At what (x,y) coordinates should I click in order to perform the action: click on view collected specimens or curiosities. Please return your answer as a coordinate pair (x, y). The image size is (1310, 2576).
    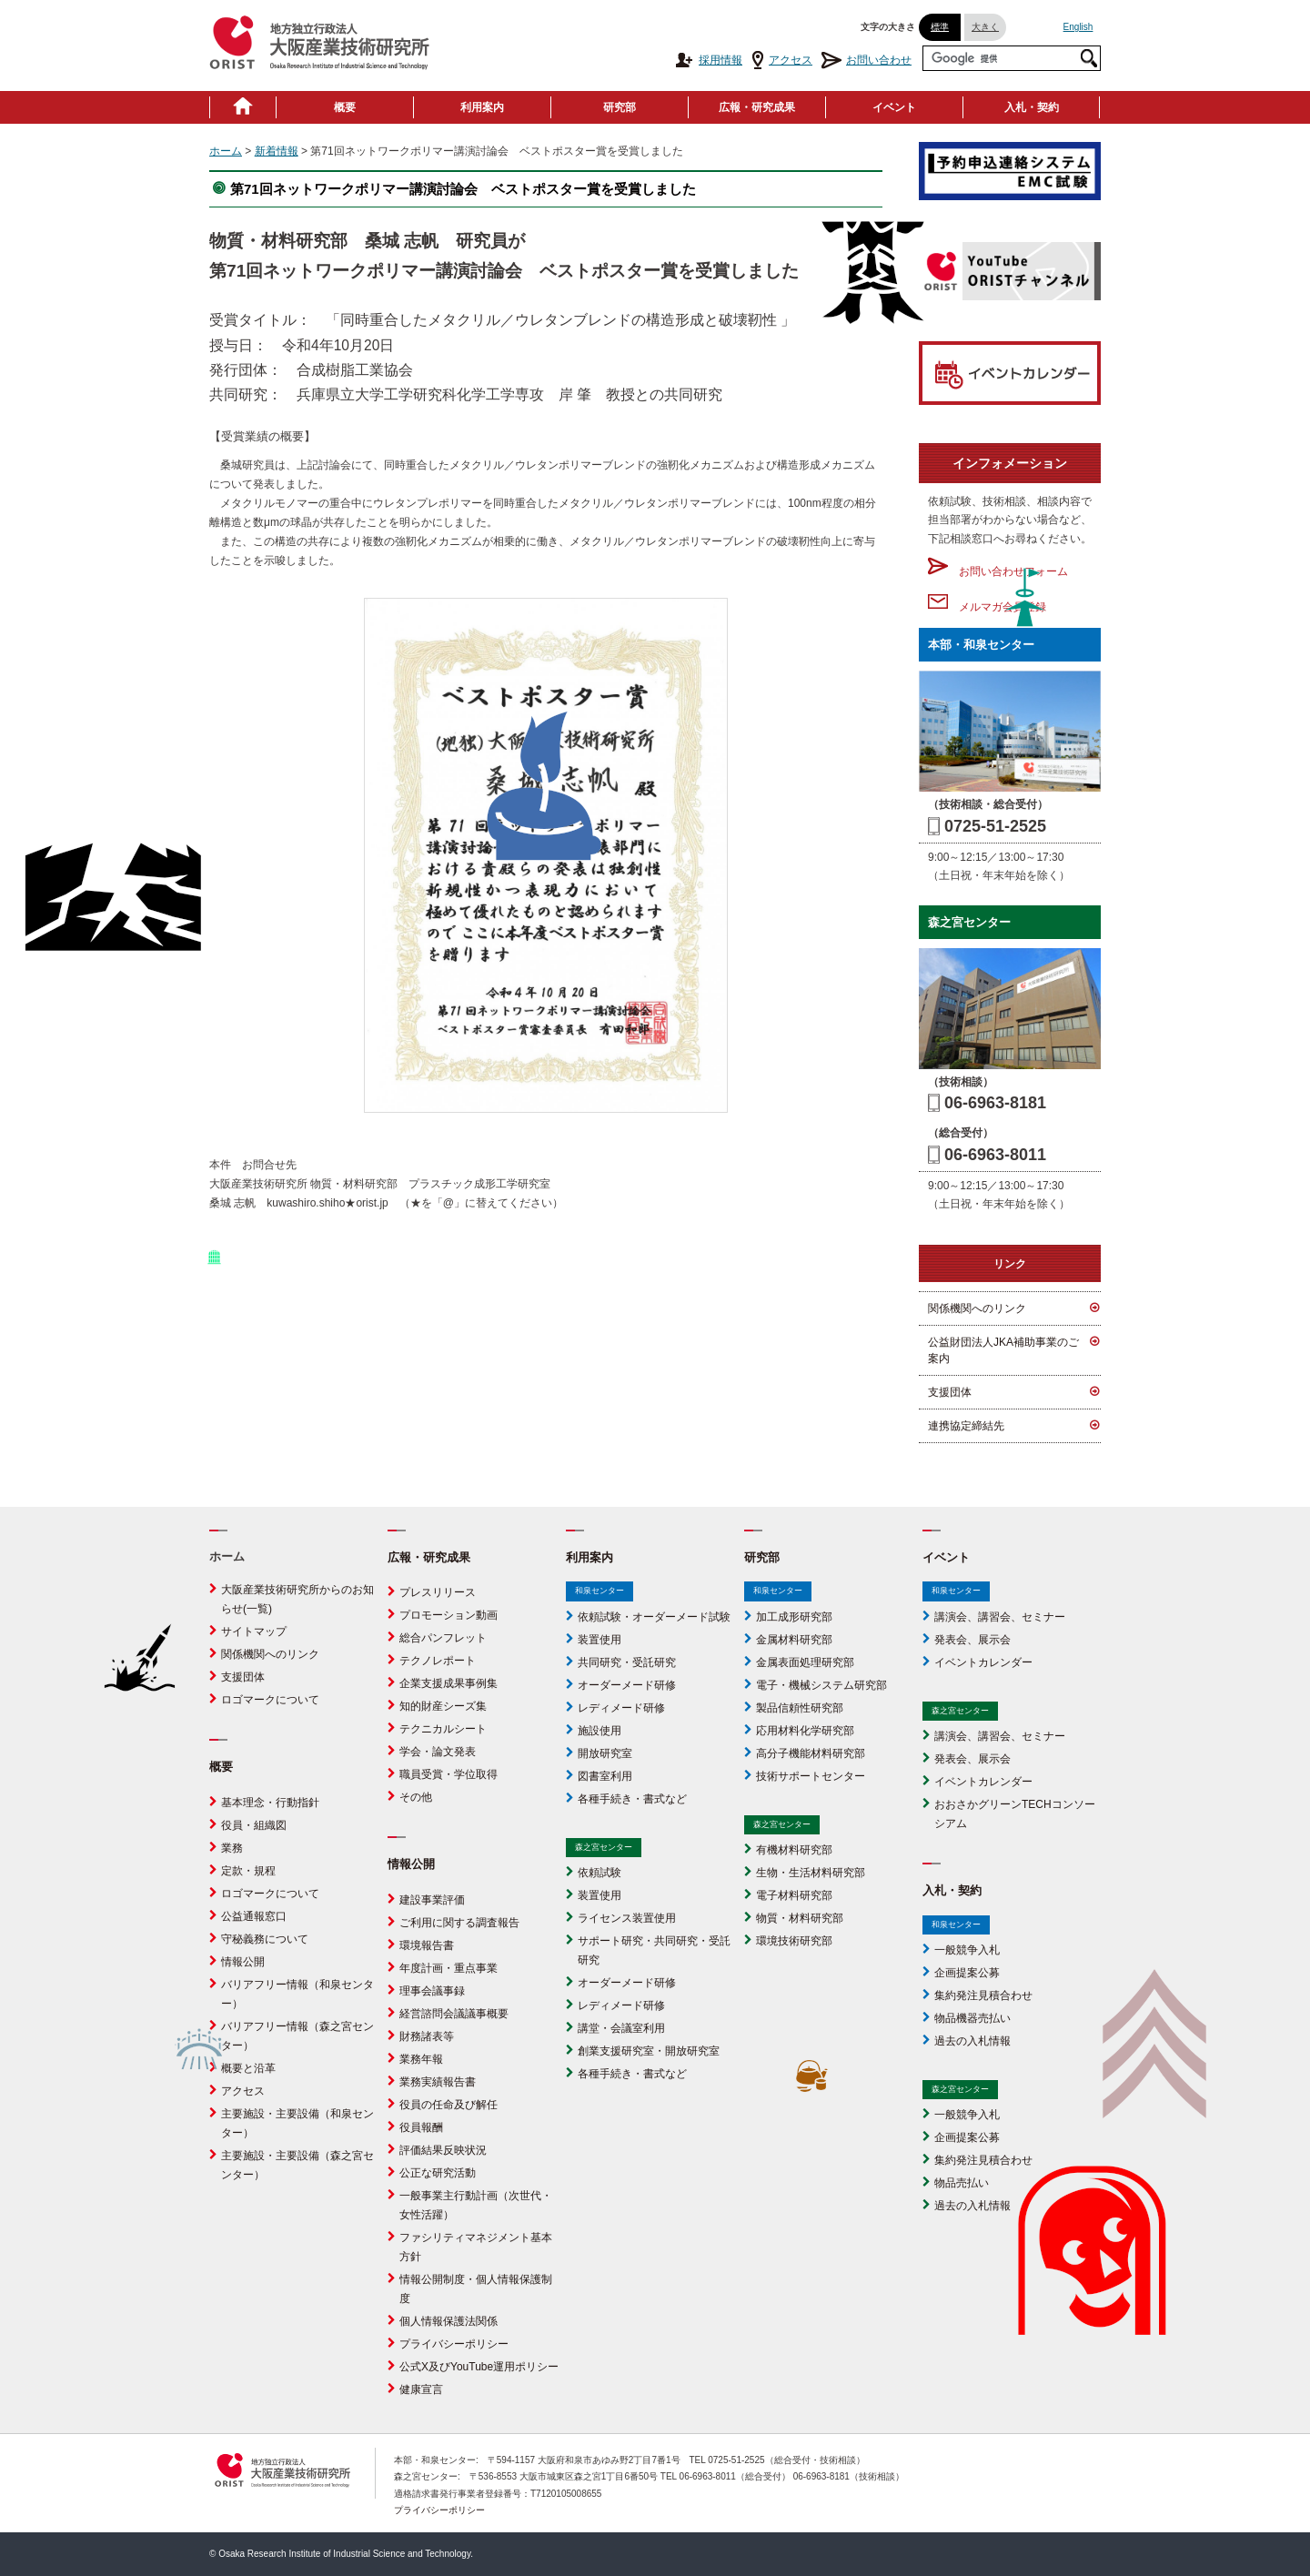
    Looking at the image, I should click on (1093, 2250).